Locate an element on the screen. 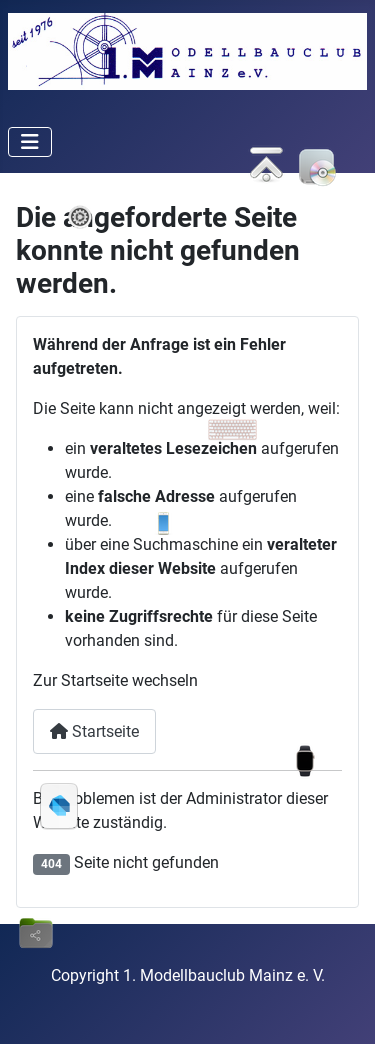 Image resolution: width=375 pixels, height=1044 pixels. scroll to top of page is located at coordinates (266, 165).